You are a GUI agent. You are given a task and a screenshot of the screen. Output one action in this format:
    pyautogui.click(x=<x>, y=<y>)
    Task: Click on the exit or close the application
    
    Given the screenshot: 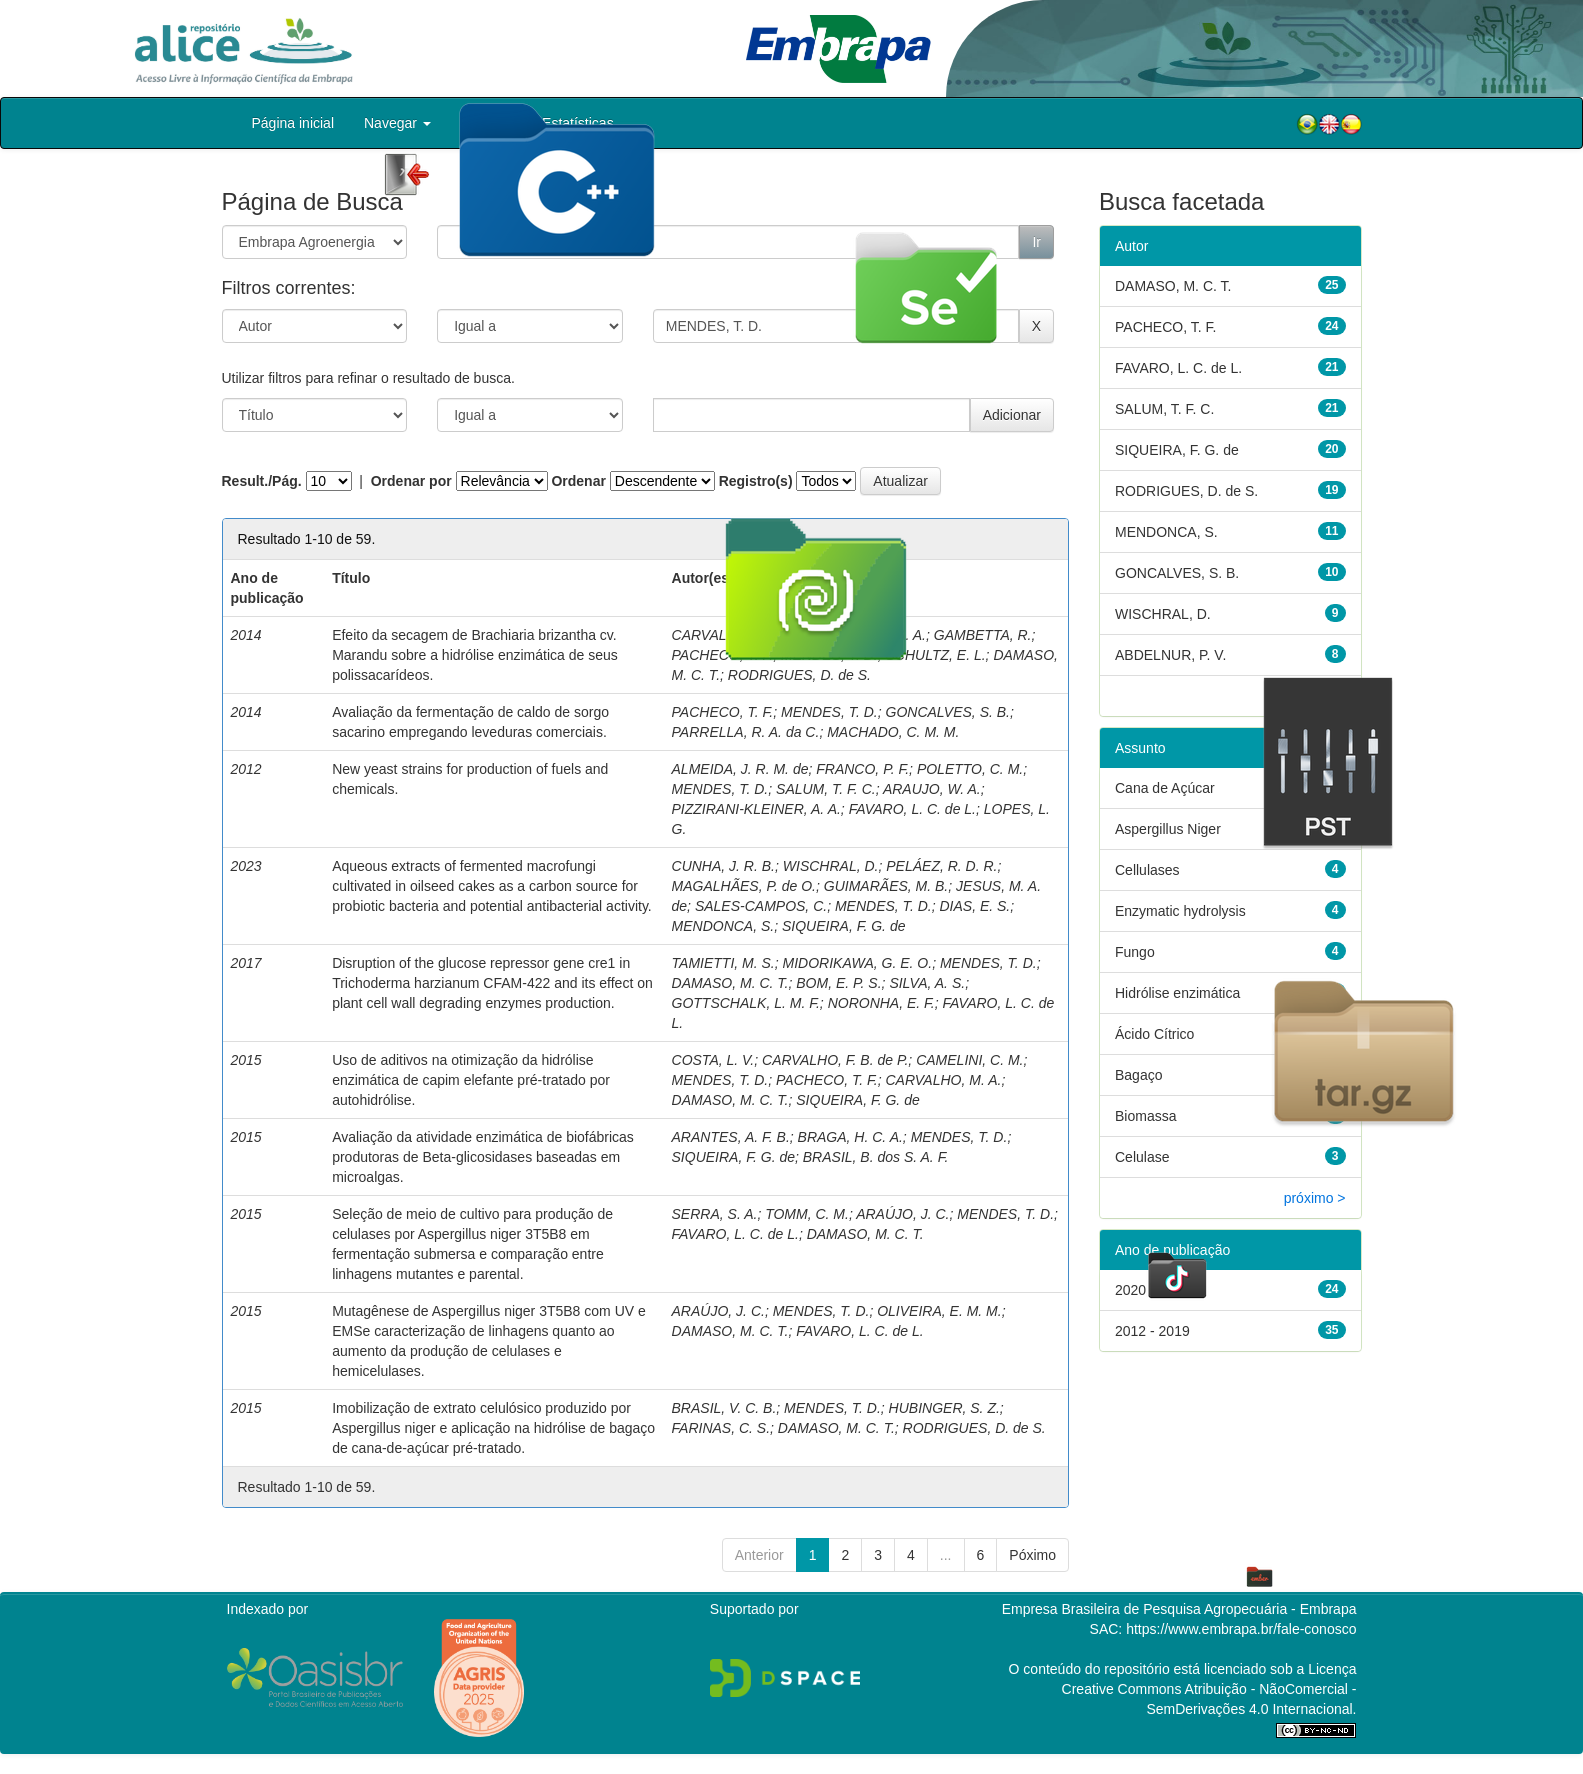 What is the action you would take?
    pyautogui.click(x=407, y=175)
    